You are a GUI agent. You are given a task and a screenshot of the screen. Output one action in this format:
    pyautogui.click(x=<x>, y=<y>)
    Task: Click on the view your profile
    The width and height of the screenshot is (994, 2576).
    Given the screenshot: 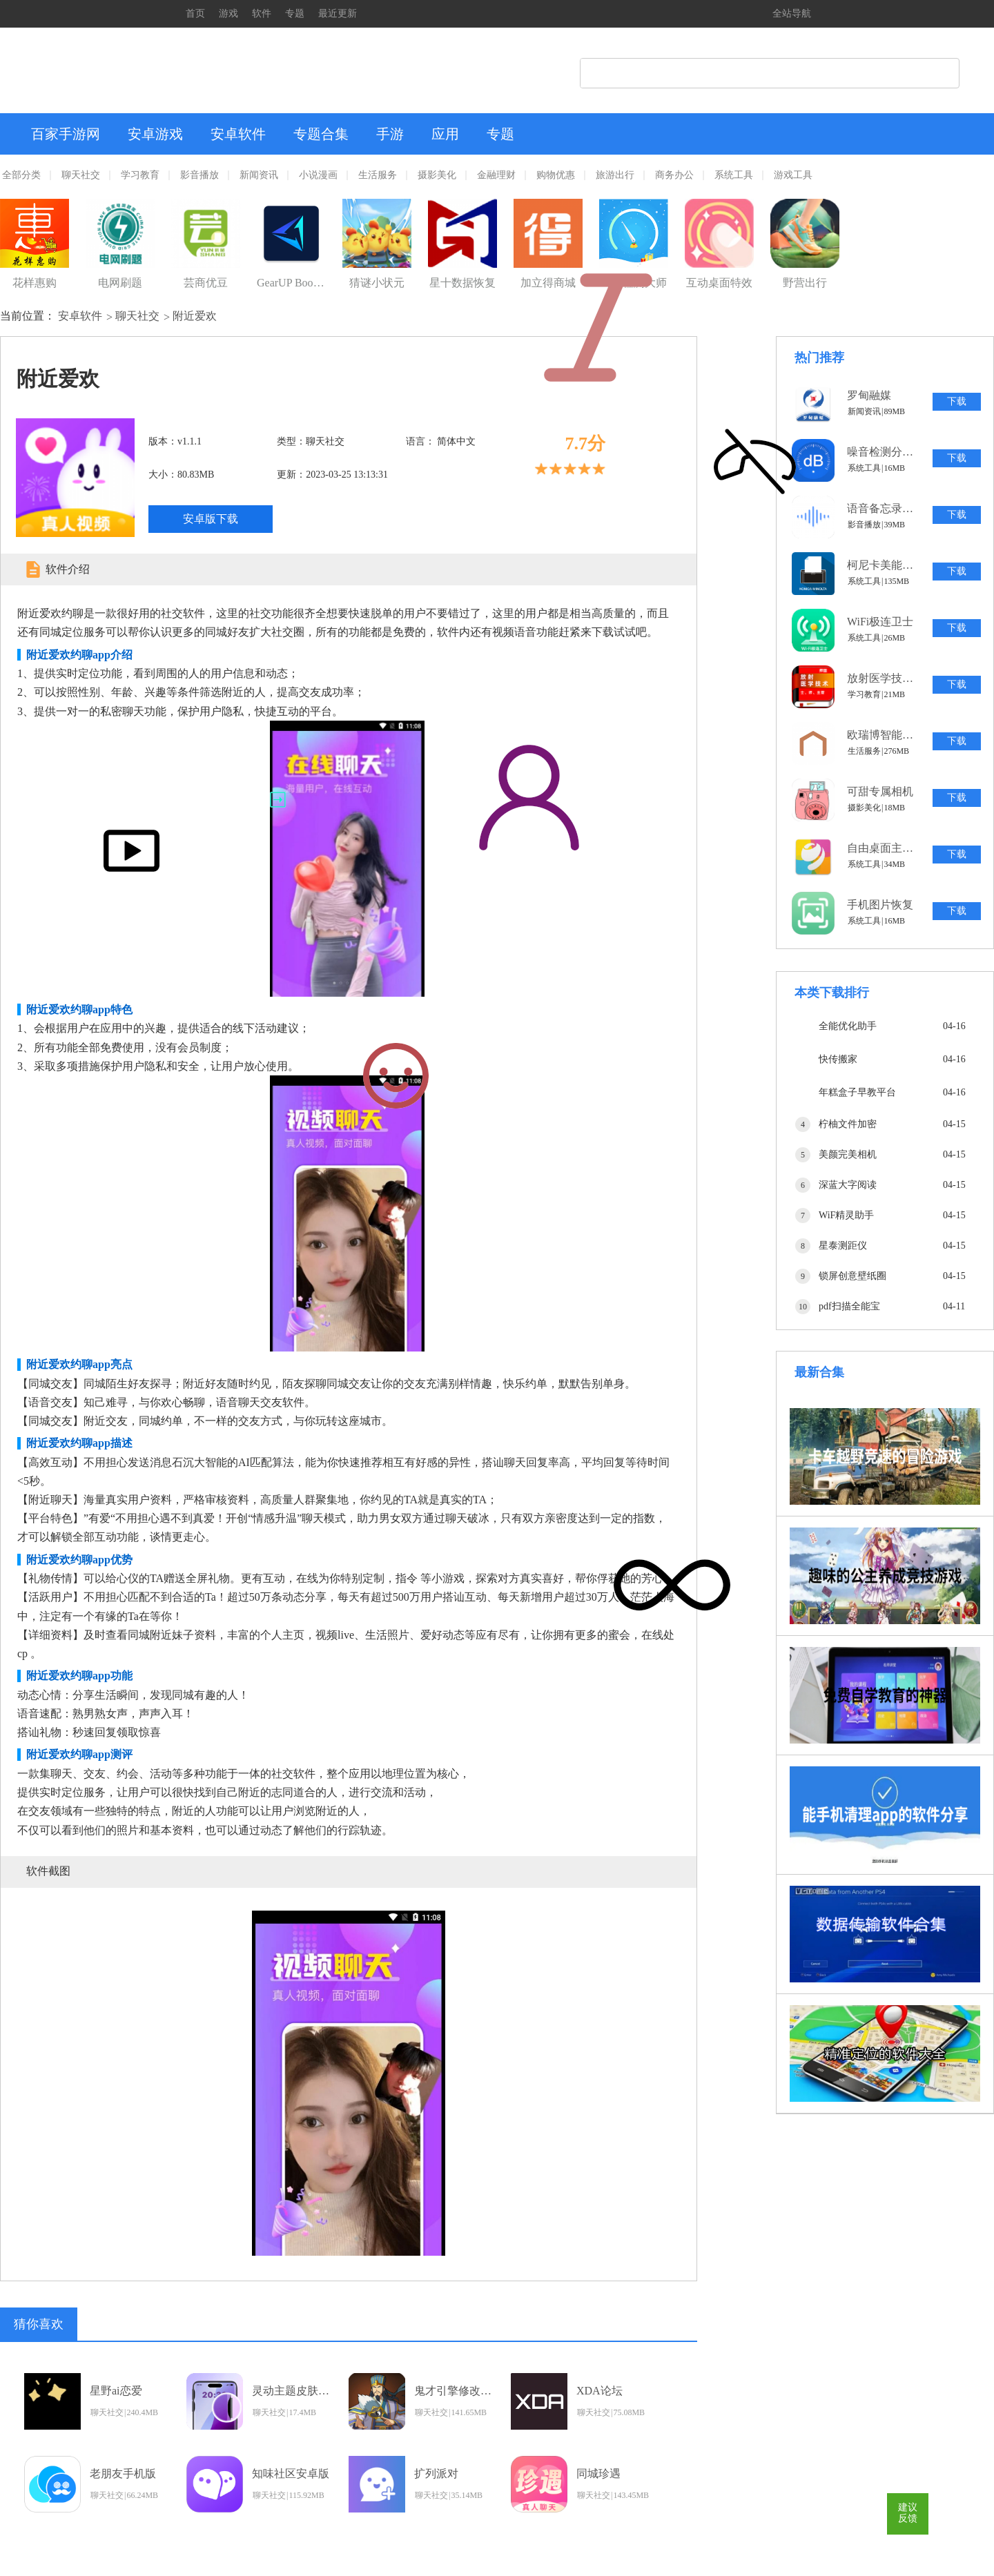 What is the action you would take?
    pyautogui.click(x=529, y=797)
    